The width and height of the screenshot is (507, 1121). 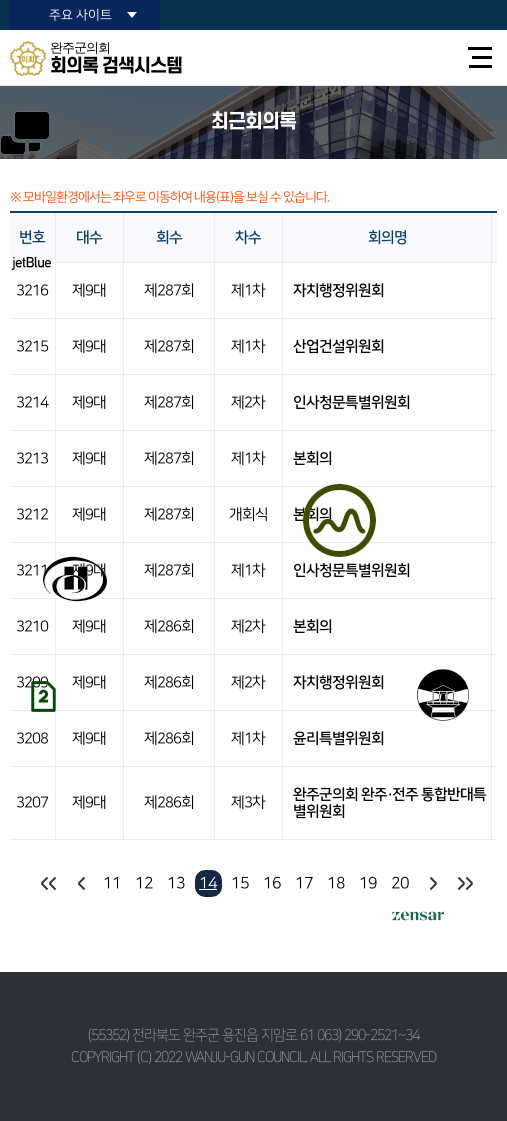 I want to click on open duplicati backup software, so click(x=25, y=133).